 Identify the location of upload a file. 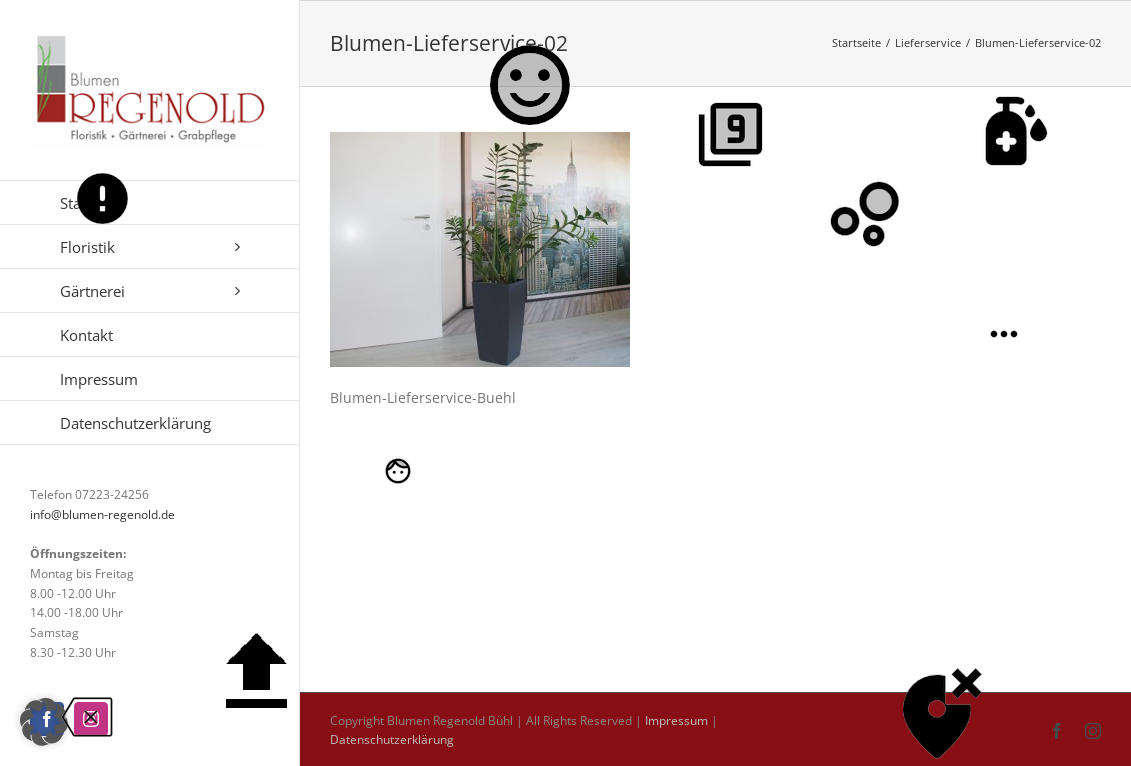
(256, 672).